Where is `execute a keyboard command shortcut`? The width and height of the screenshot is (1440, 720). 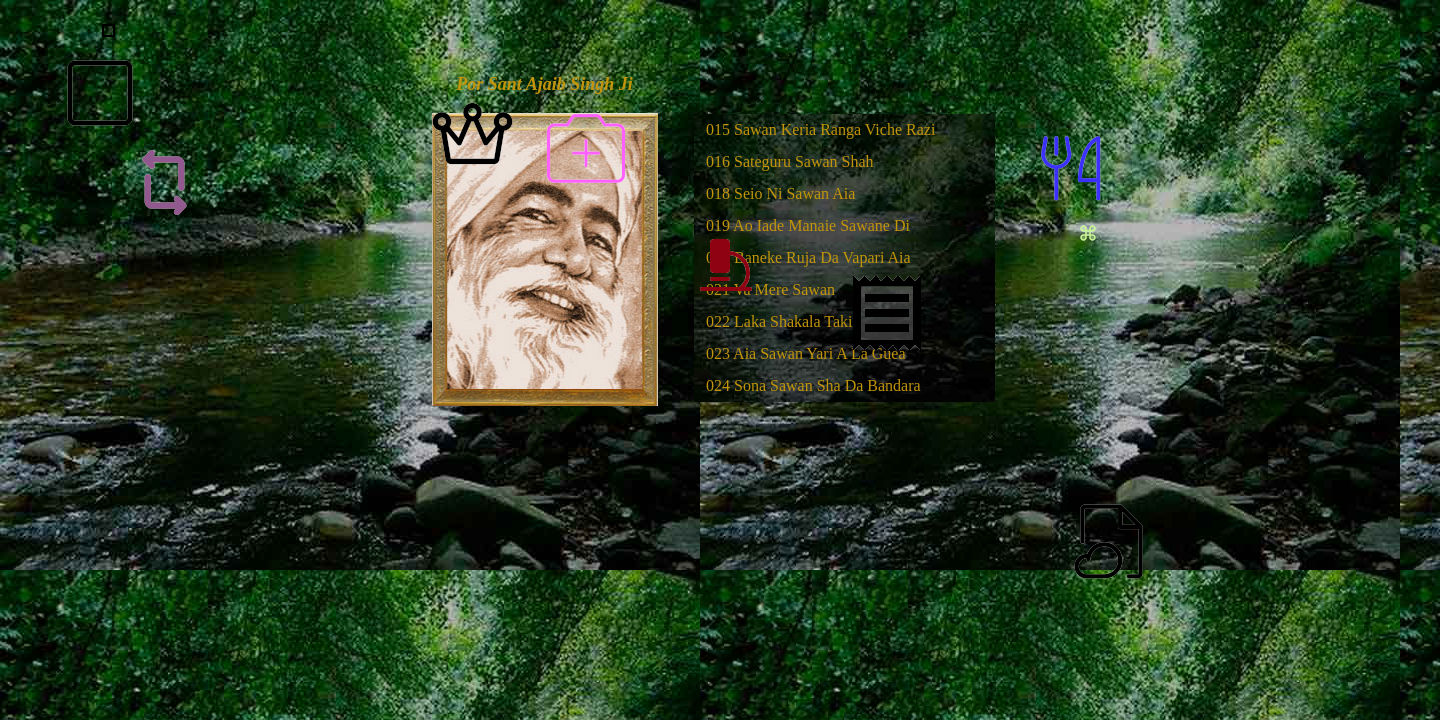 execute a keyboard command shortcut is located at coordinates (1088, 233).